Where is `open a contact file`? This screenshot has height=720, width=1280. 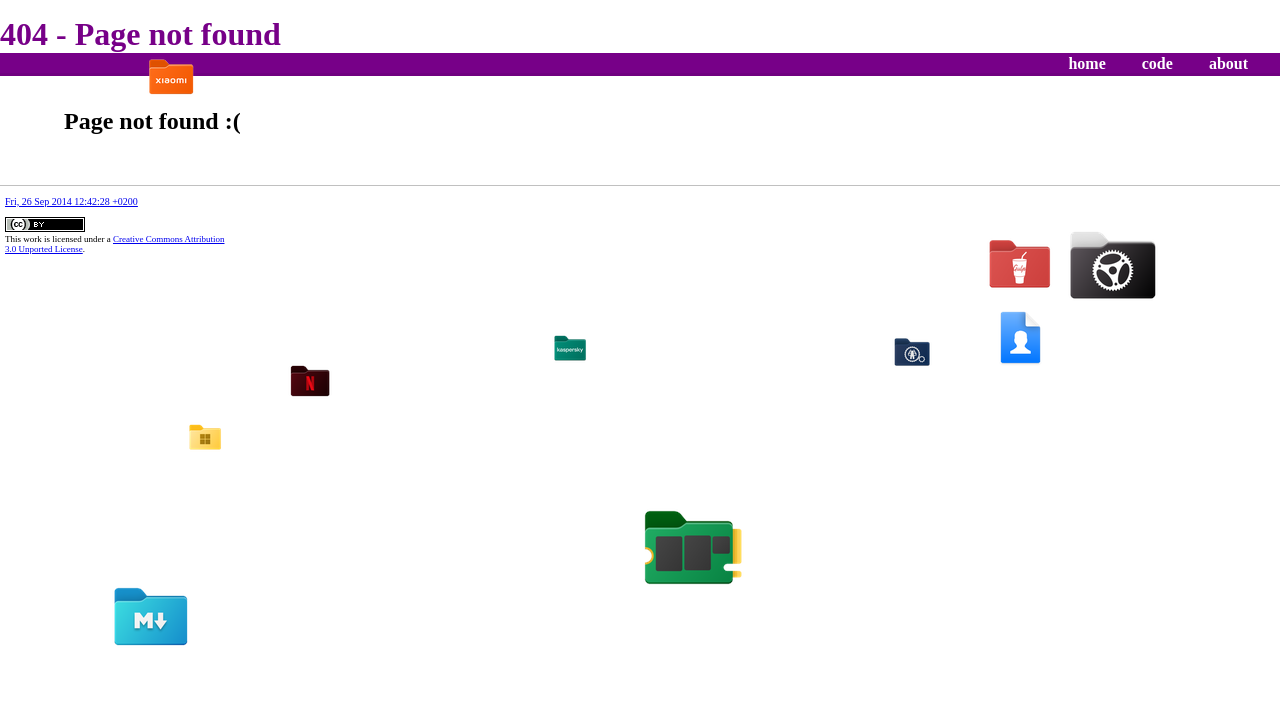 open a contact file is located at coordinates (1020, 338).